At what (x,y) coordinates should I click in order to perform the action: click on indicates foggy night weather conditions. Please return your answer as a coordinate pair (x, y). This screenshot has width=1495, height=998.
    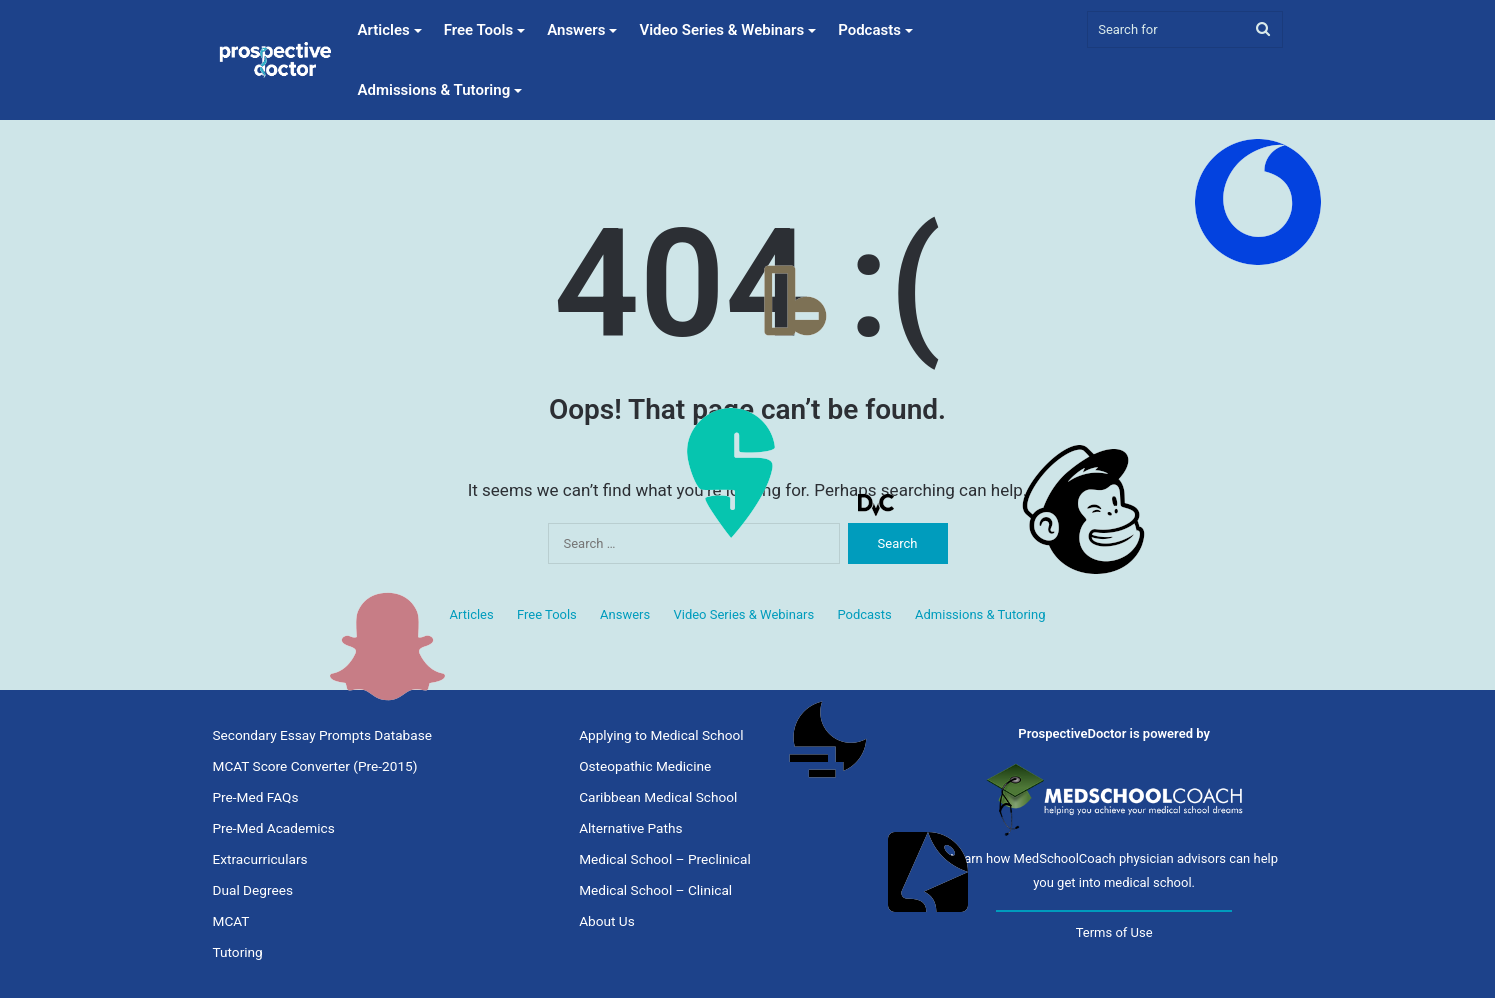
    Looking at the image, I should click on (828, 739).